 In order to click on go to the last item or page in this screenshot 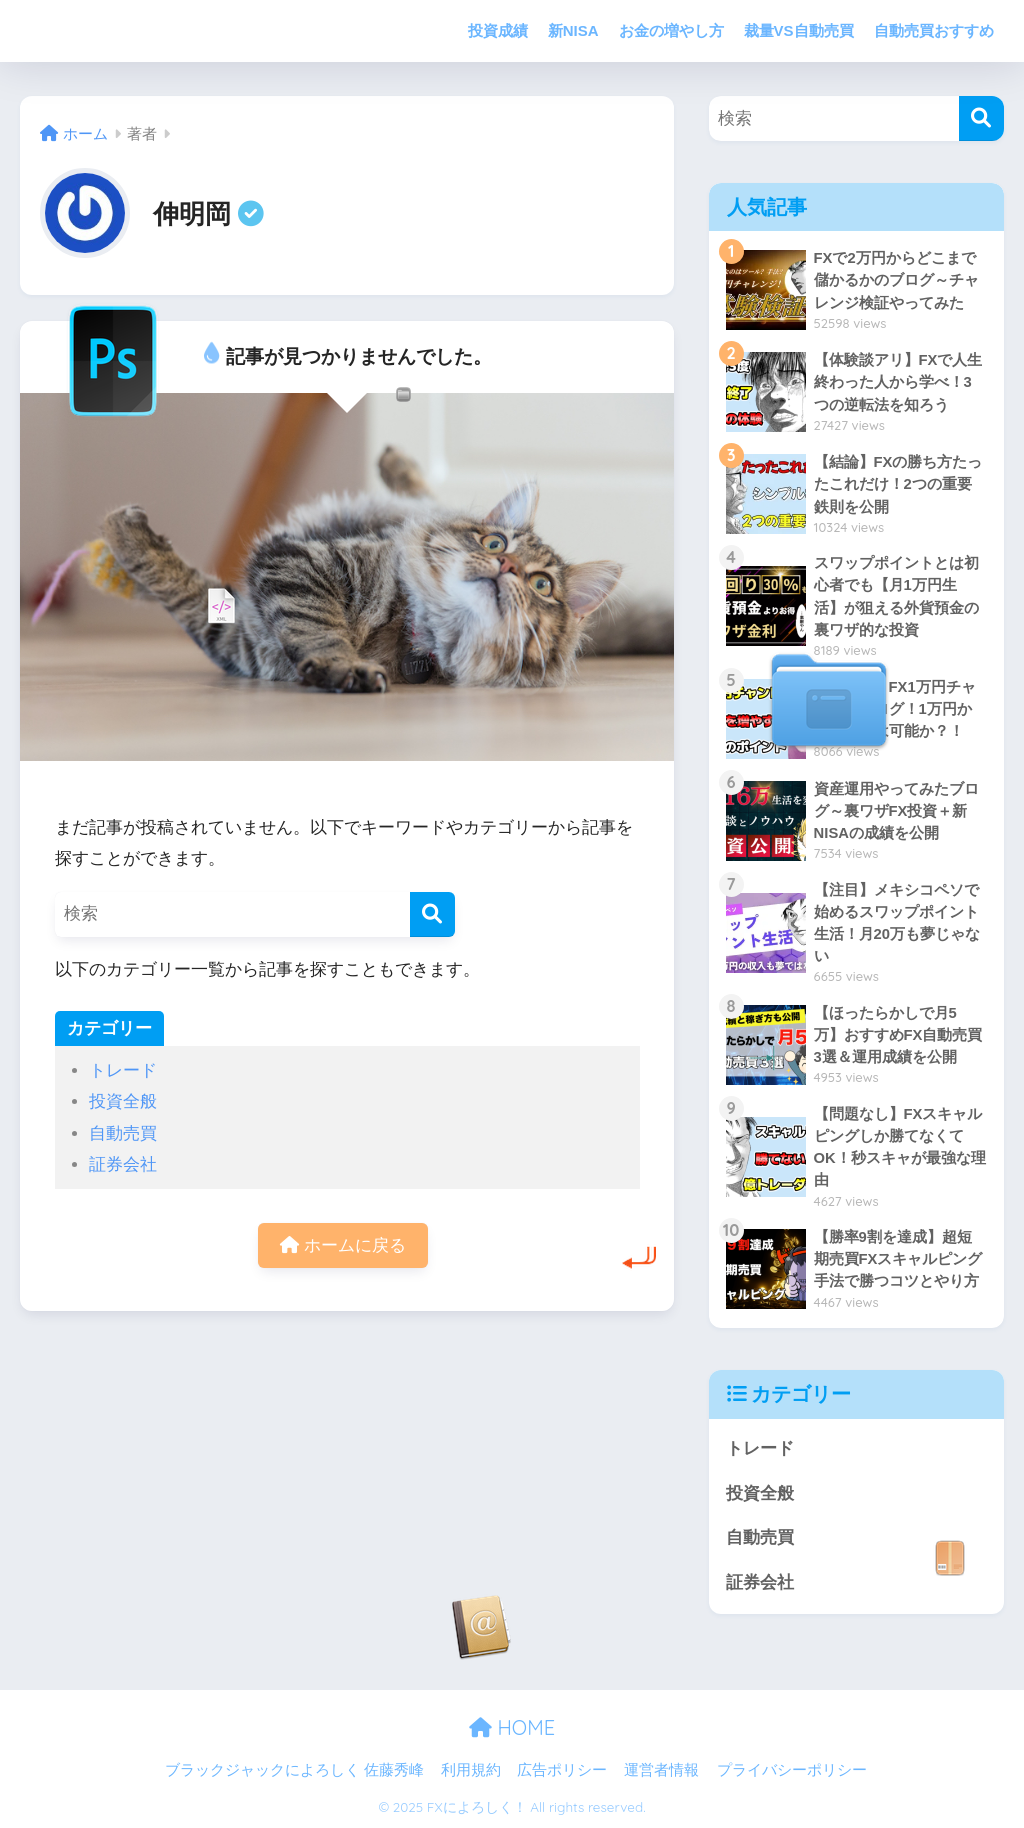, I will do `click(762, 1058)`.